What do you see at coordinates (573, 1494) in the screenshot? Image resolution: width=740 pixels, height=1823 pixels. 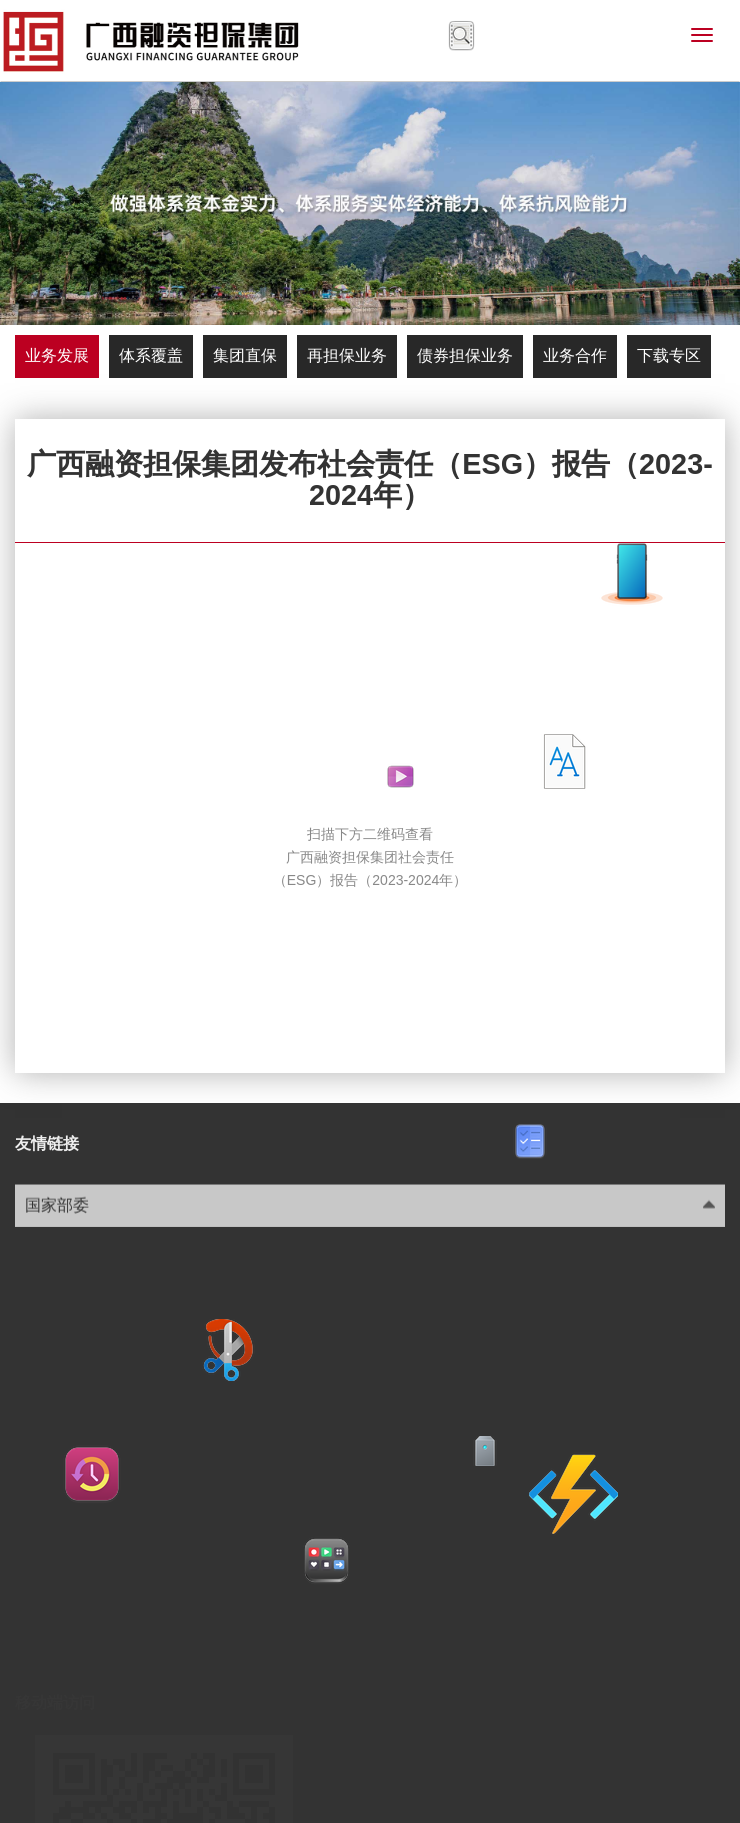 I see `open azure functions app` at bounding box center [573, 1494].